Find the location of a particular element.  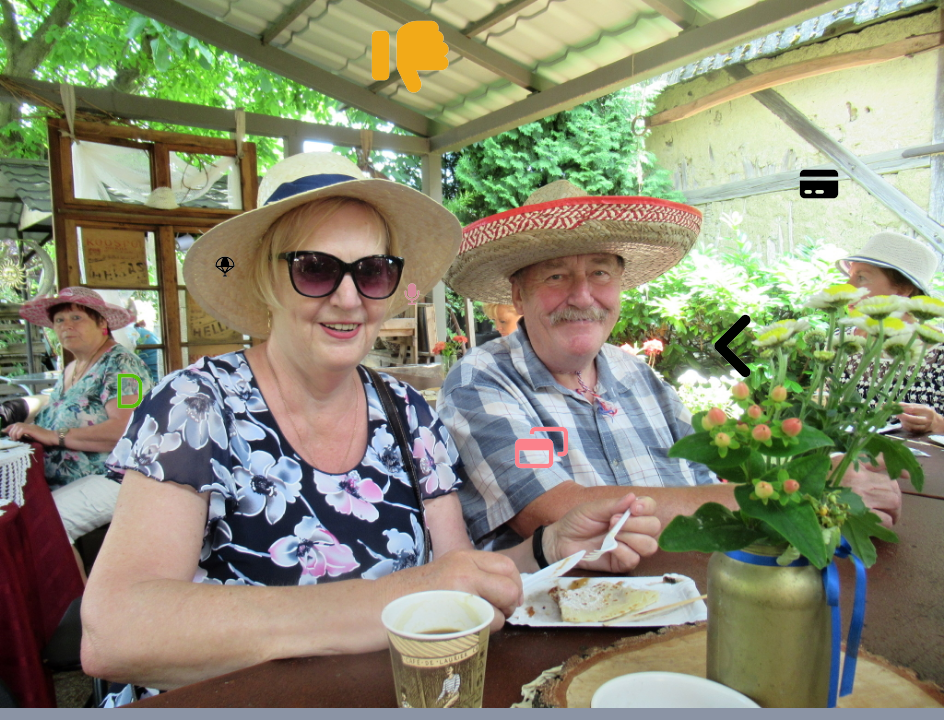

dislike or downvote content is located at coordinates (411, 55).